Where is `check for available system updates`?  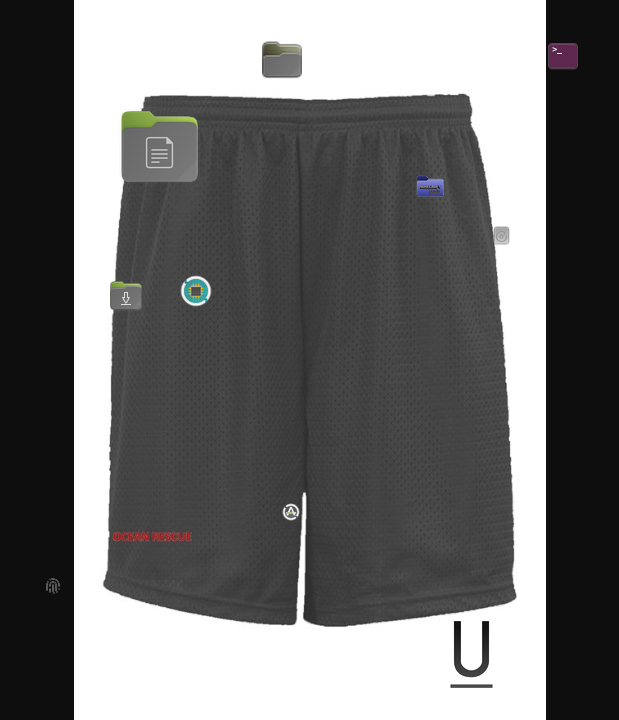
check for available system updates is located at coordinates (291, 512).